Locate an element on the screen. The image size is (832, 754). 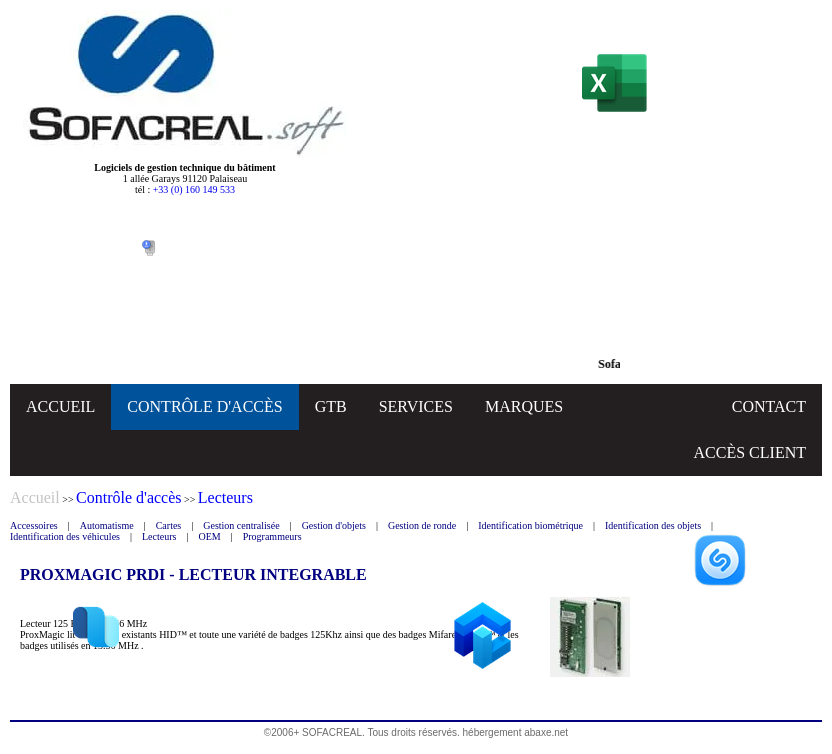
identify a song playing nearby is located at coordinates (720, 560).